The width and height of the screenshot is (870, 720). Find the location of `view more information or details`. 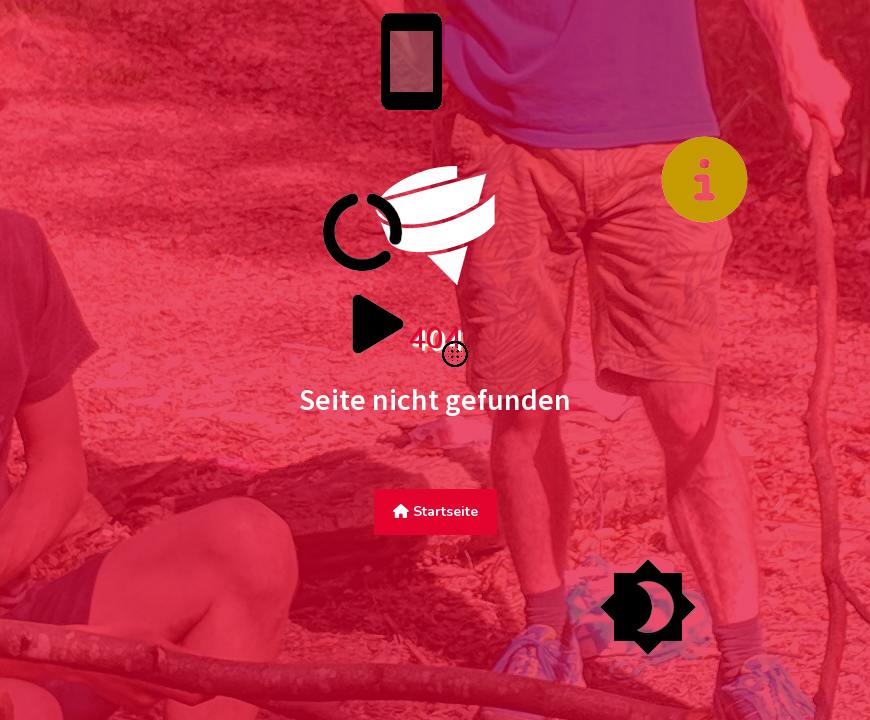

view more information or details is located at coordinates (704, 179).